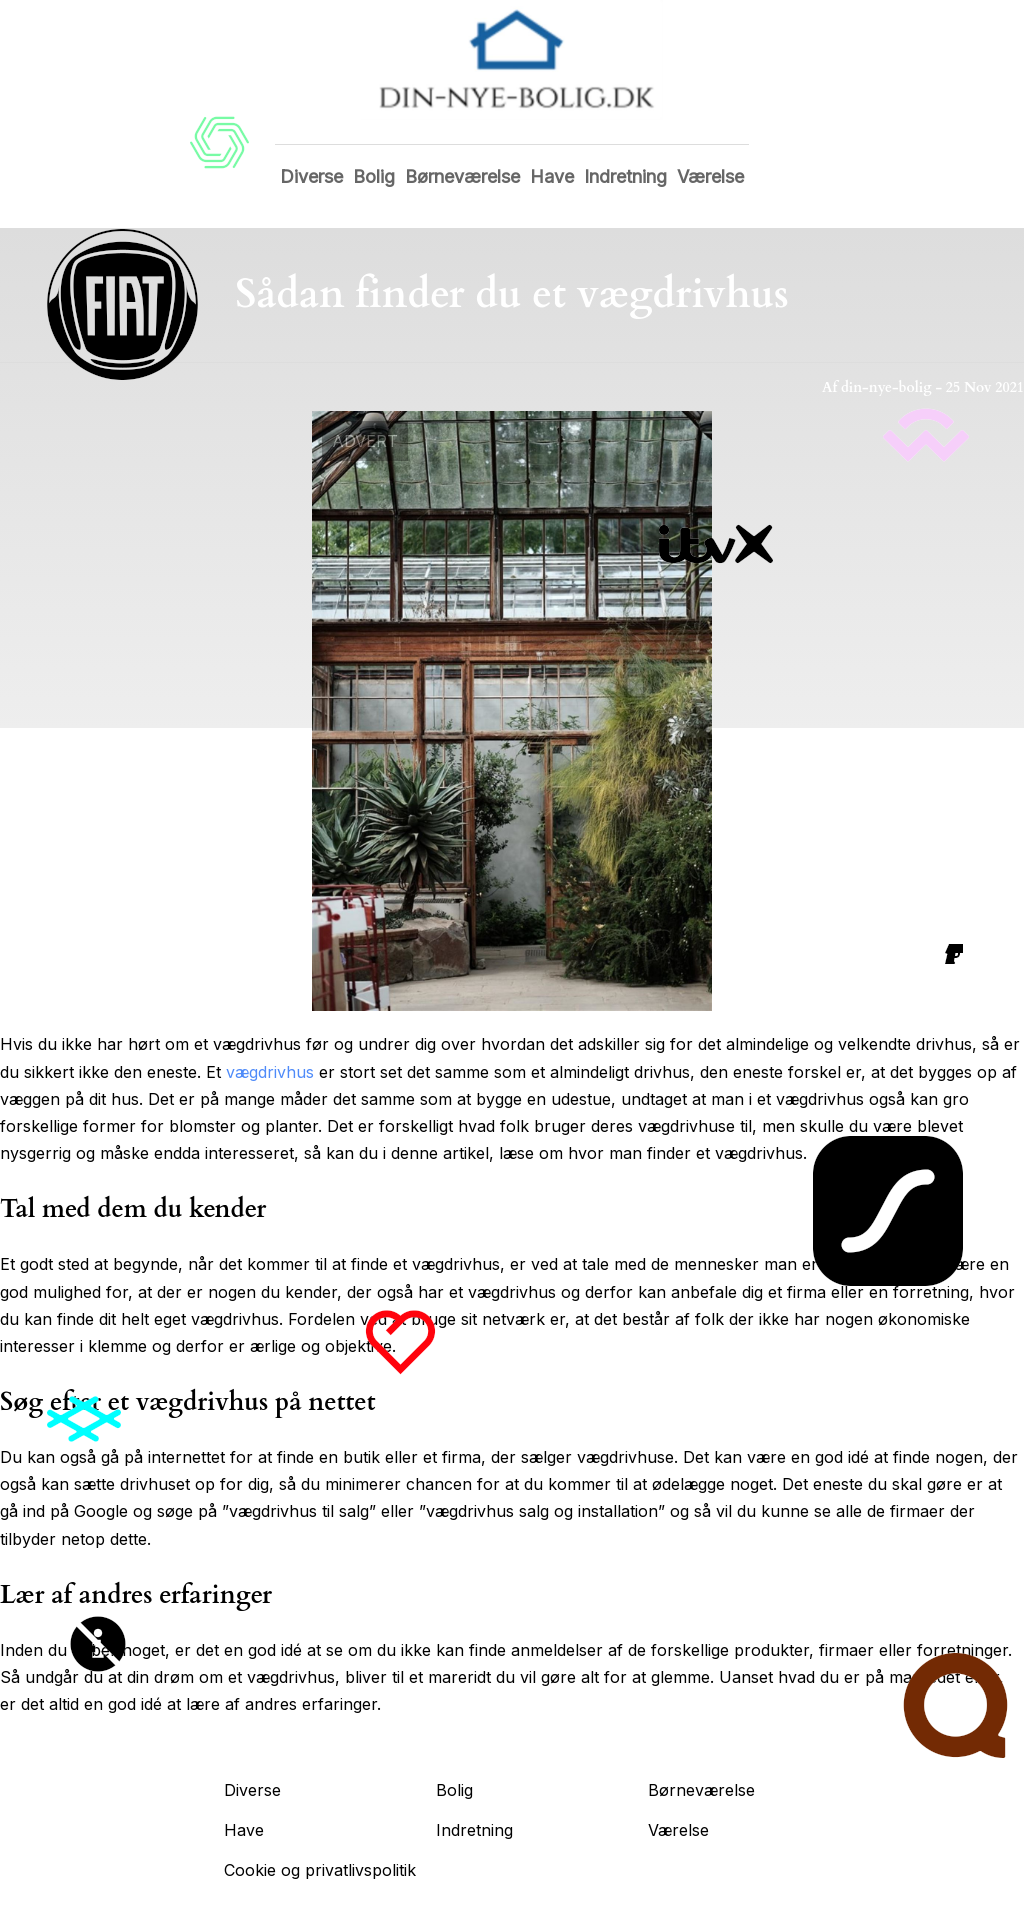 Image resolution: width=1024 pixels, height=1906 pixels. What do you see at coordinates (716, 544) in the screenshot?
I see `open the ITVX streaming app` at bounding box center [716, 544].